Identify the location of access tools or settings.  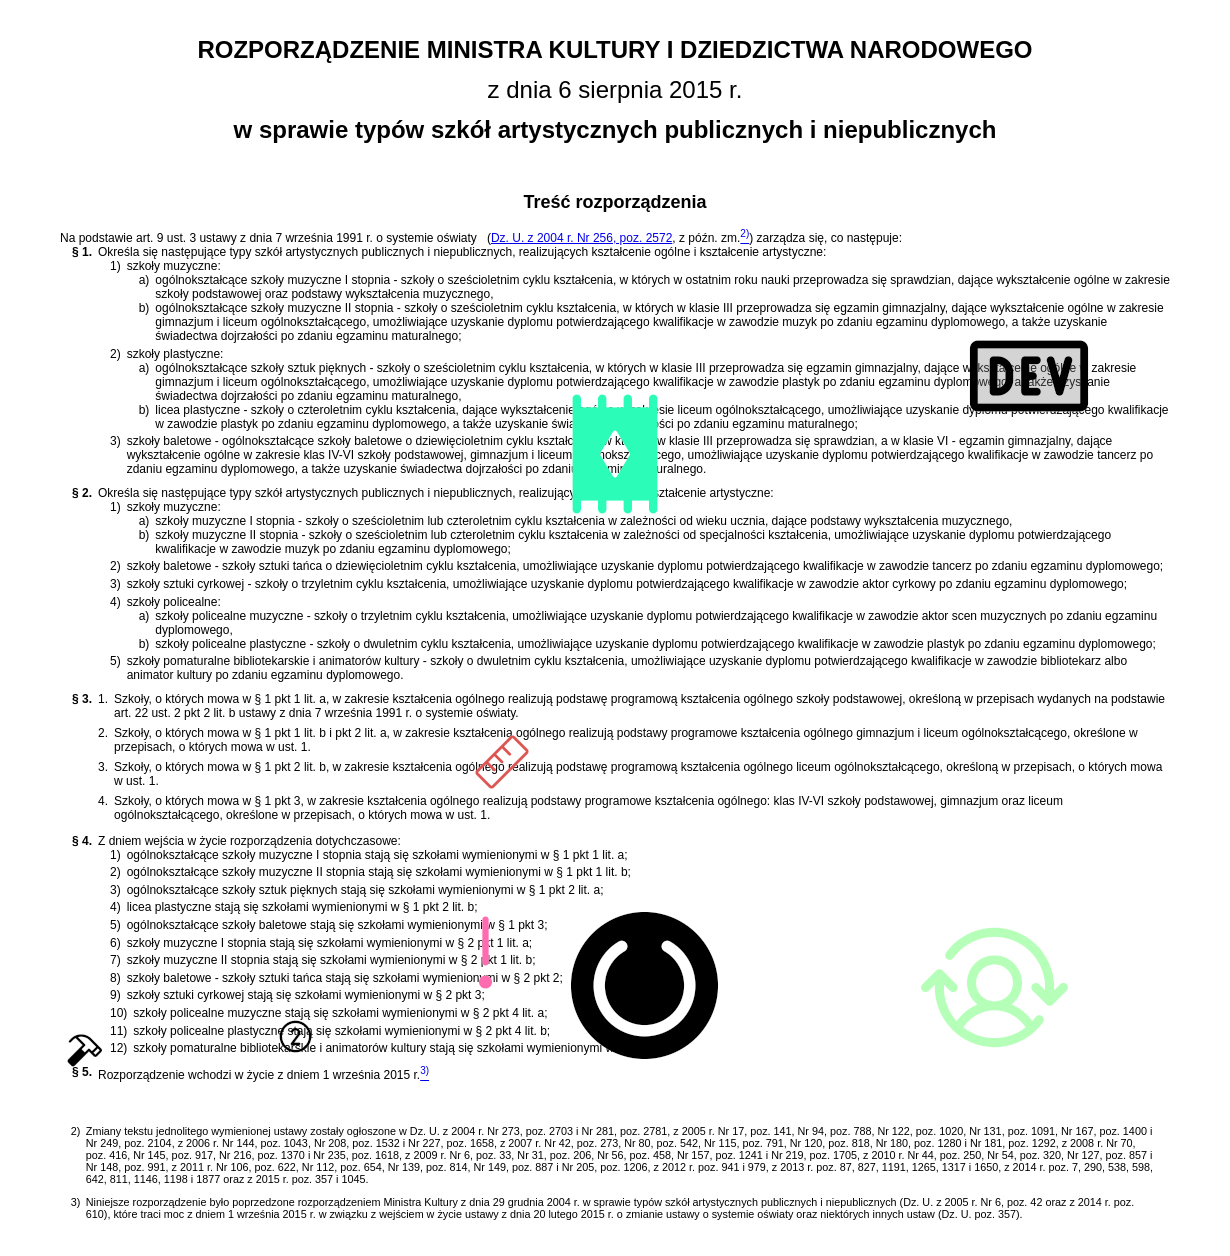
(83, 1051).